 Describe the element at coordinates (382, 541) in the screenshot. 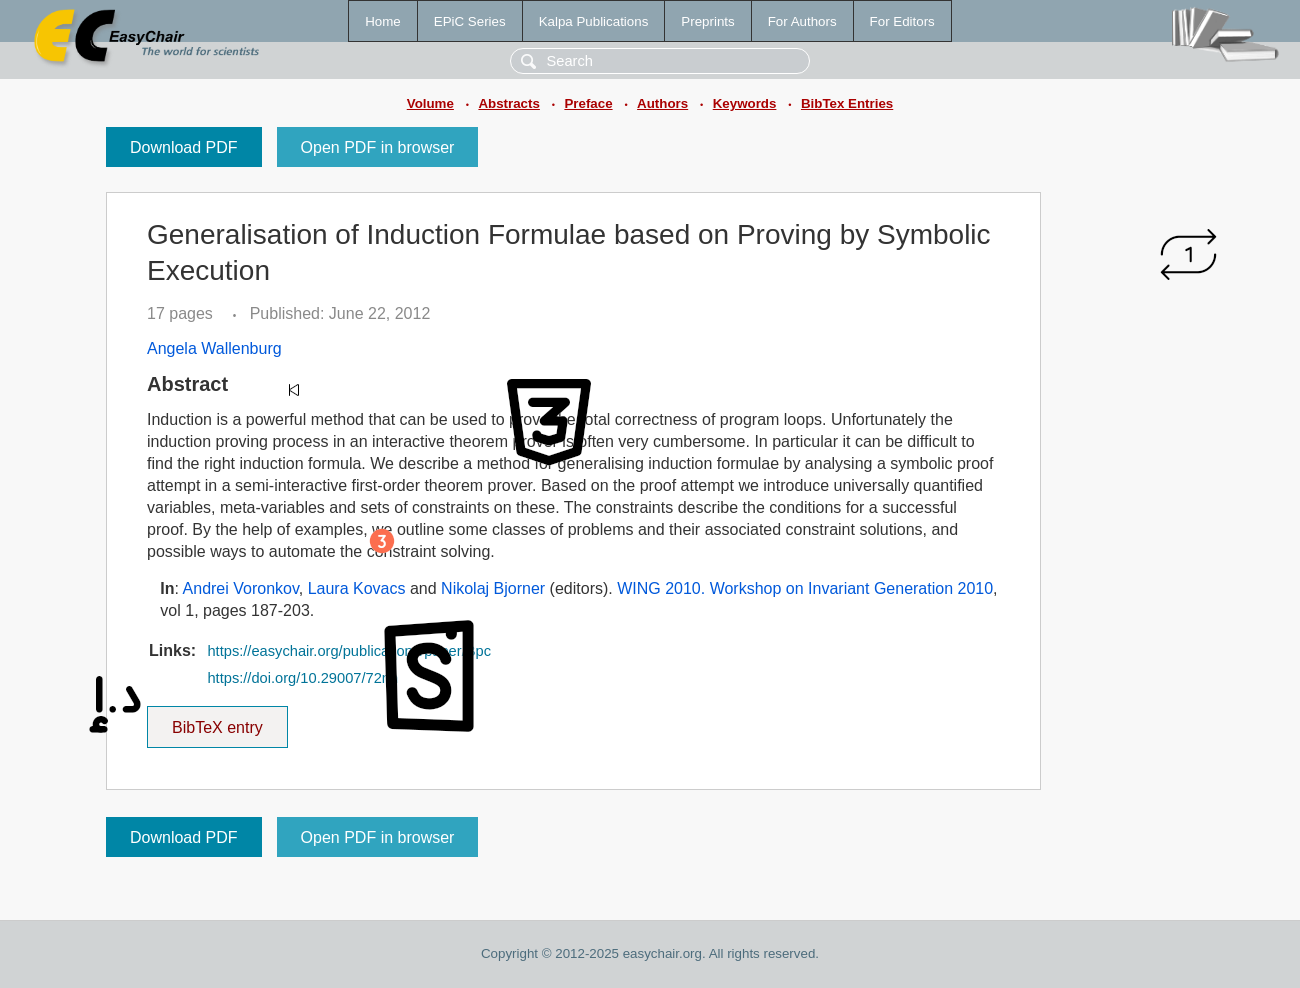

I see `indicates step three in a multi-step process` at that location.